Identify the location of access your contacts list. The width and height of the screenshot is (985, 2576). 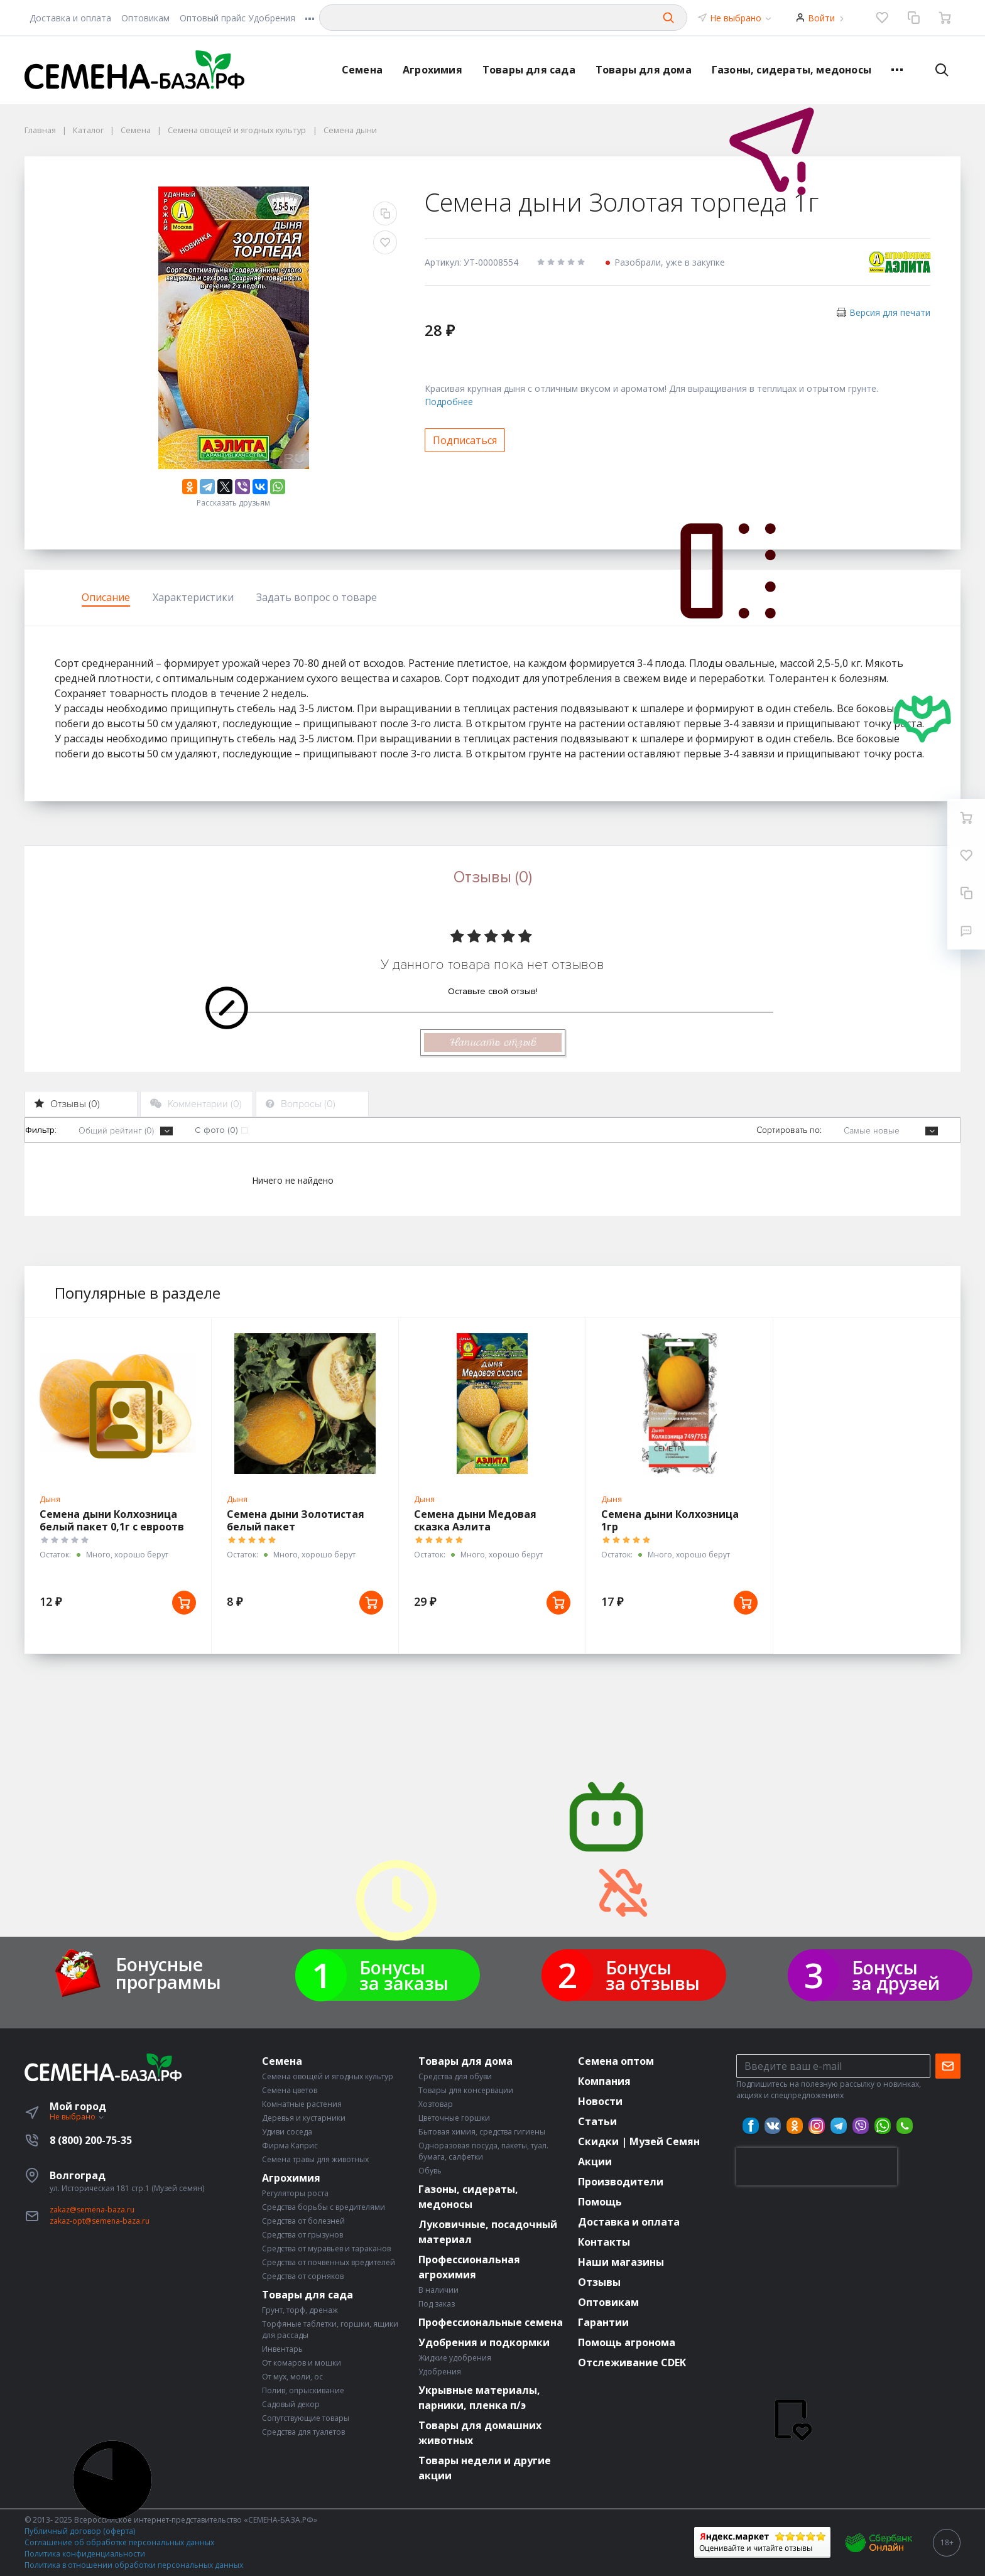
(123, 1419).